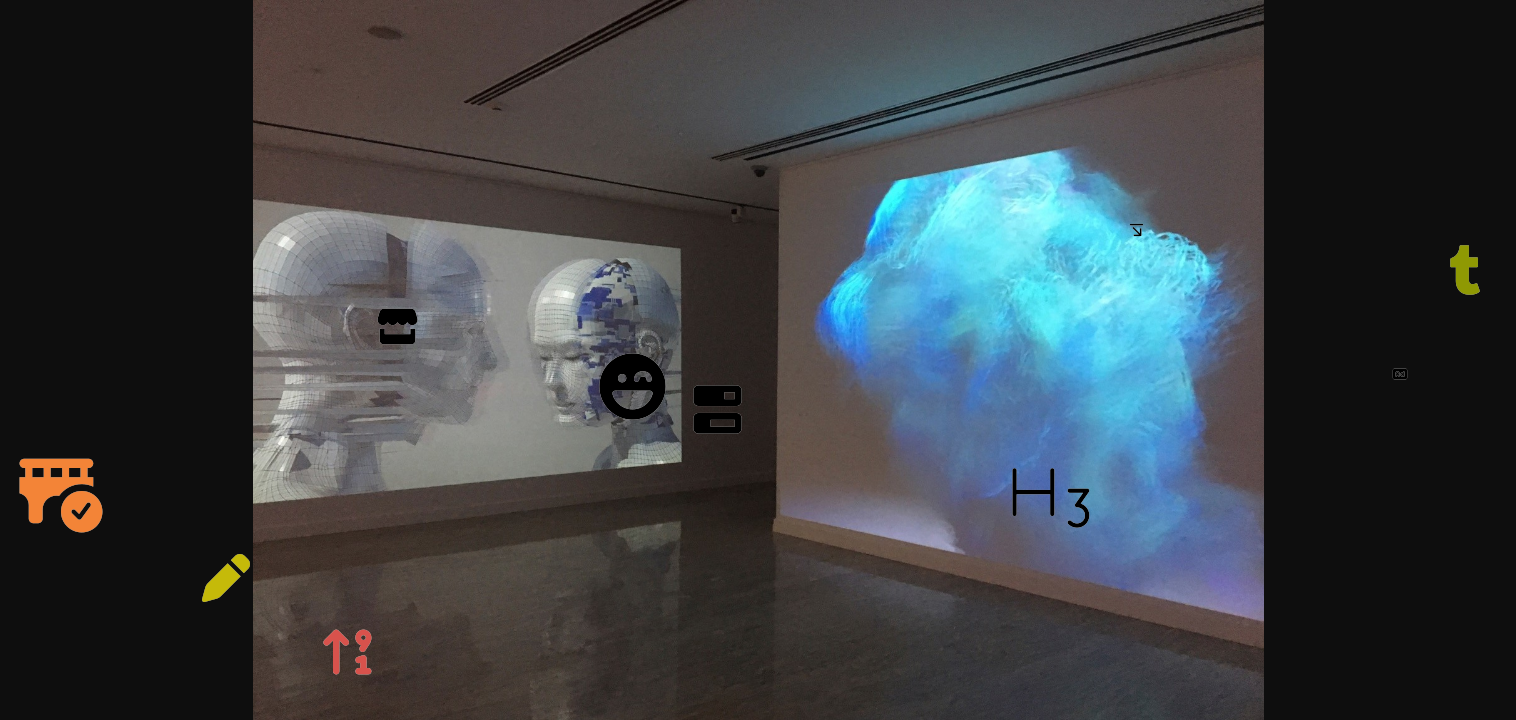 This screenshot has width=1516, height=720. Describe the element at coordinates (717, 409) in the screenshot. I see `view task list or to-do items` at that location.